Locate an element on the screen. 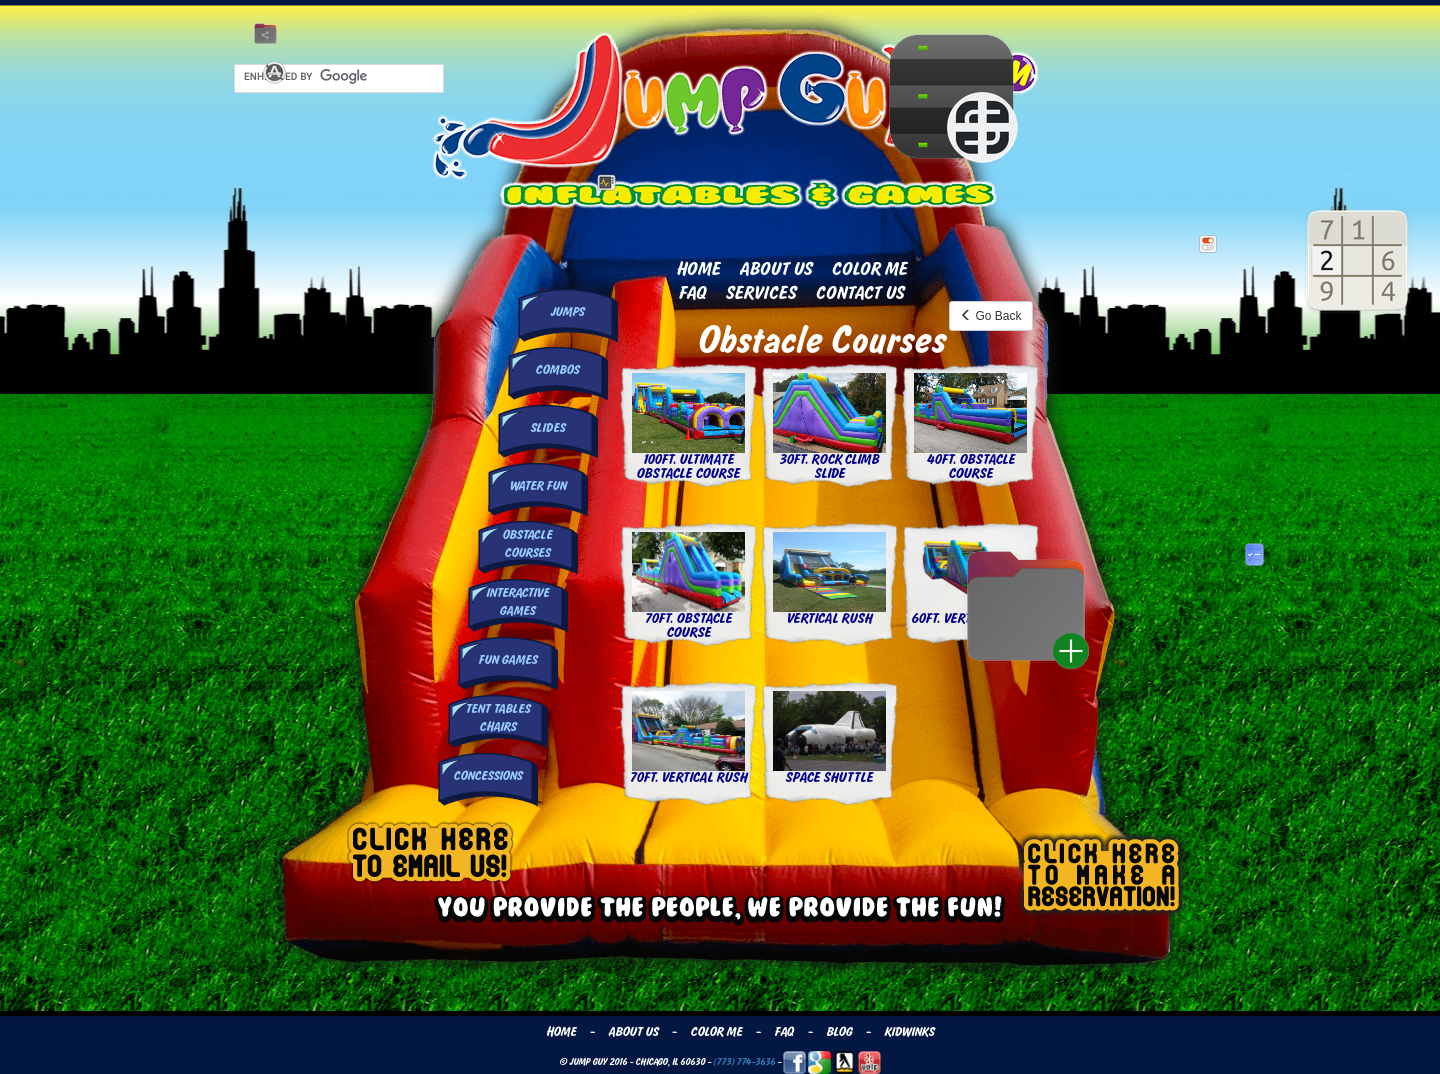 This screenshot has width=1440, height=1074. open the software updater application is located at coordinates (274, 72).